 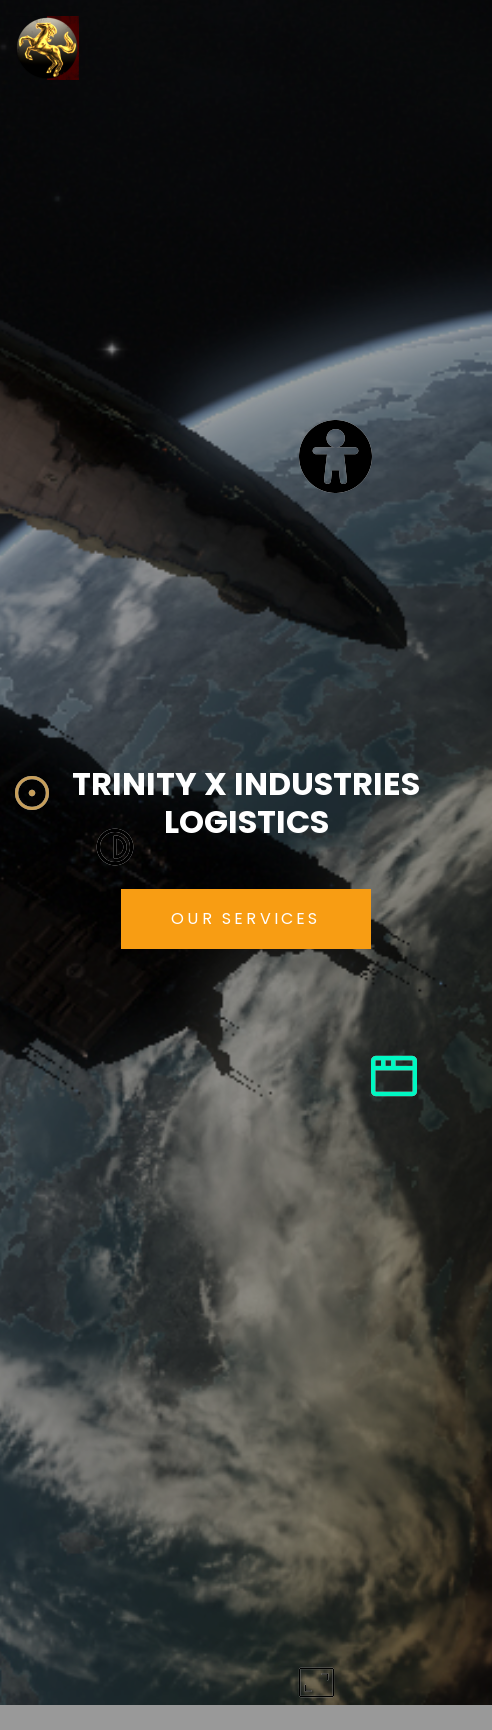 What do you see at coordinates (32, 793) in the screenshot?
I see `open a new issue` at bounding box center [32, 793].